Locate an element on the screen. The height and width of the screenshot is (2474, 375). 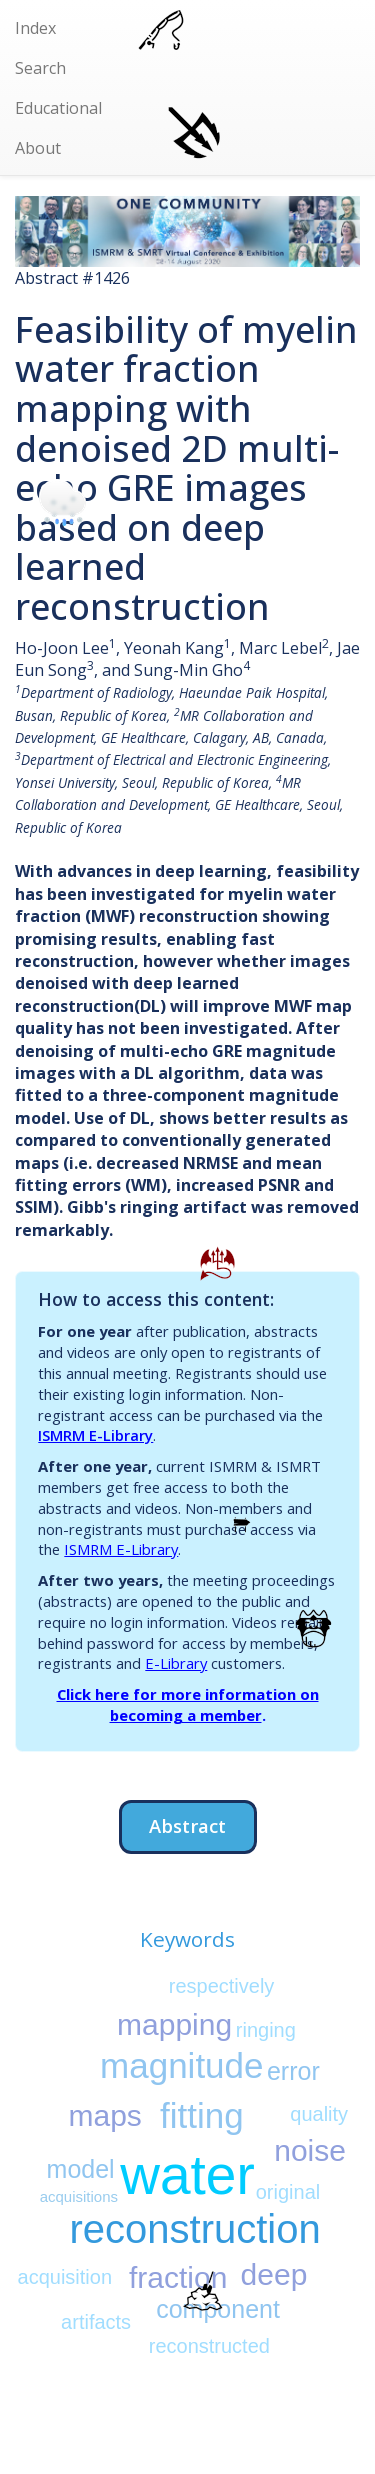
select the old king character or unit is located at coordinates (313, 1628).